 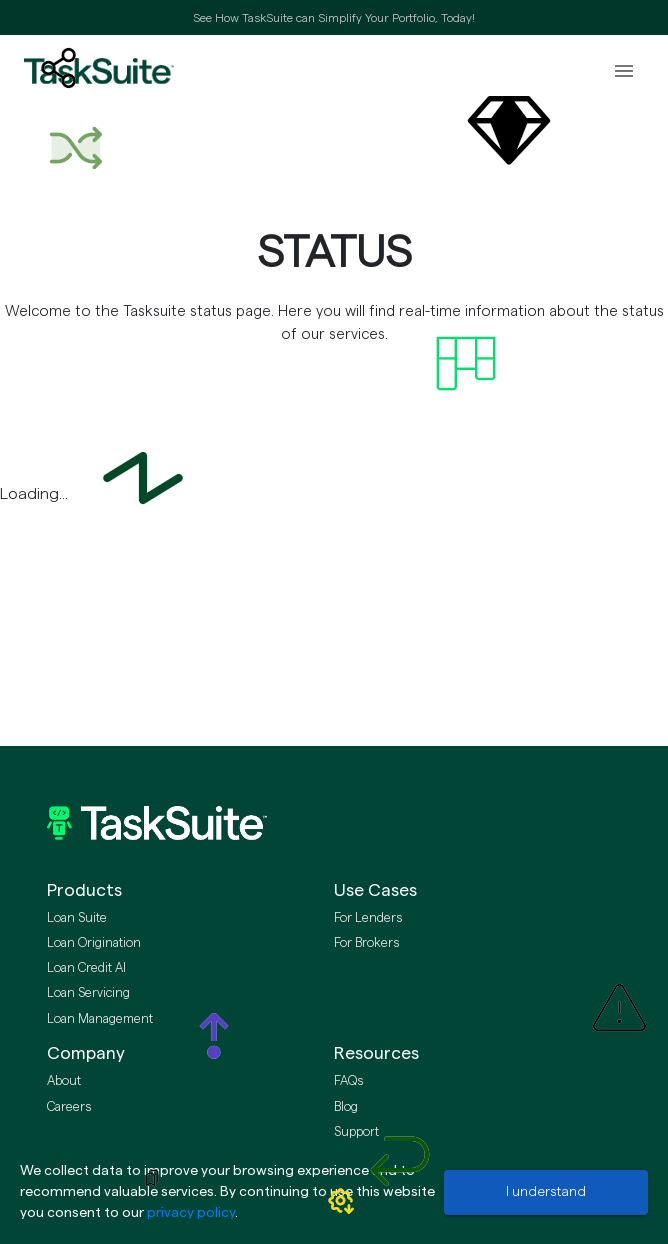 I want to click on view all saved bookmarks, so click(x=152, y=1178).